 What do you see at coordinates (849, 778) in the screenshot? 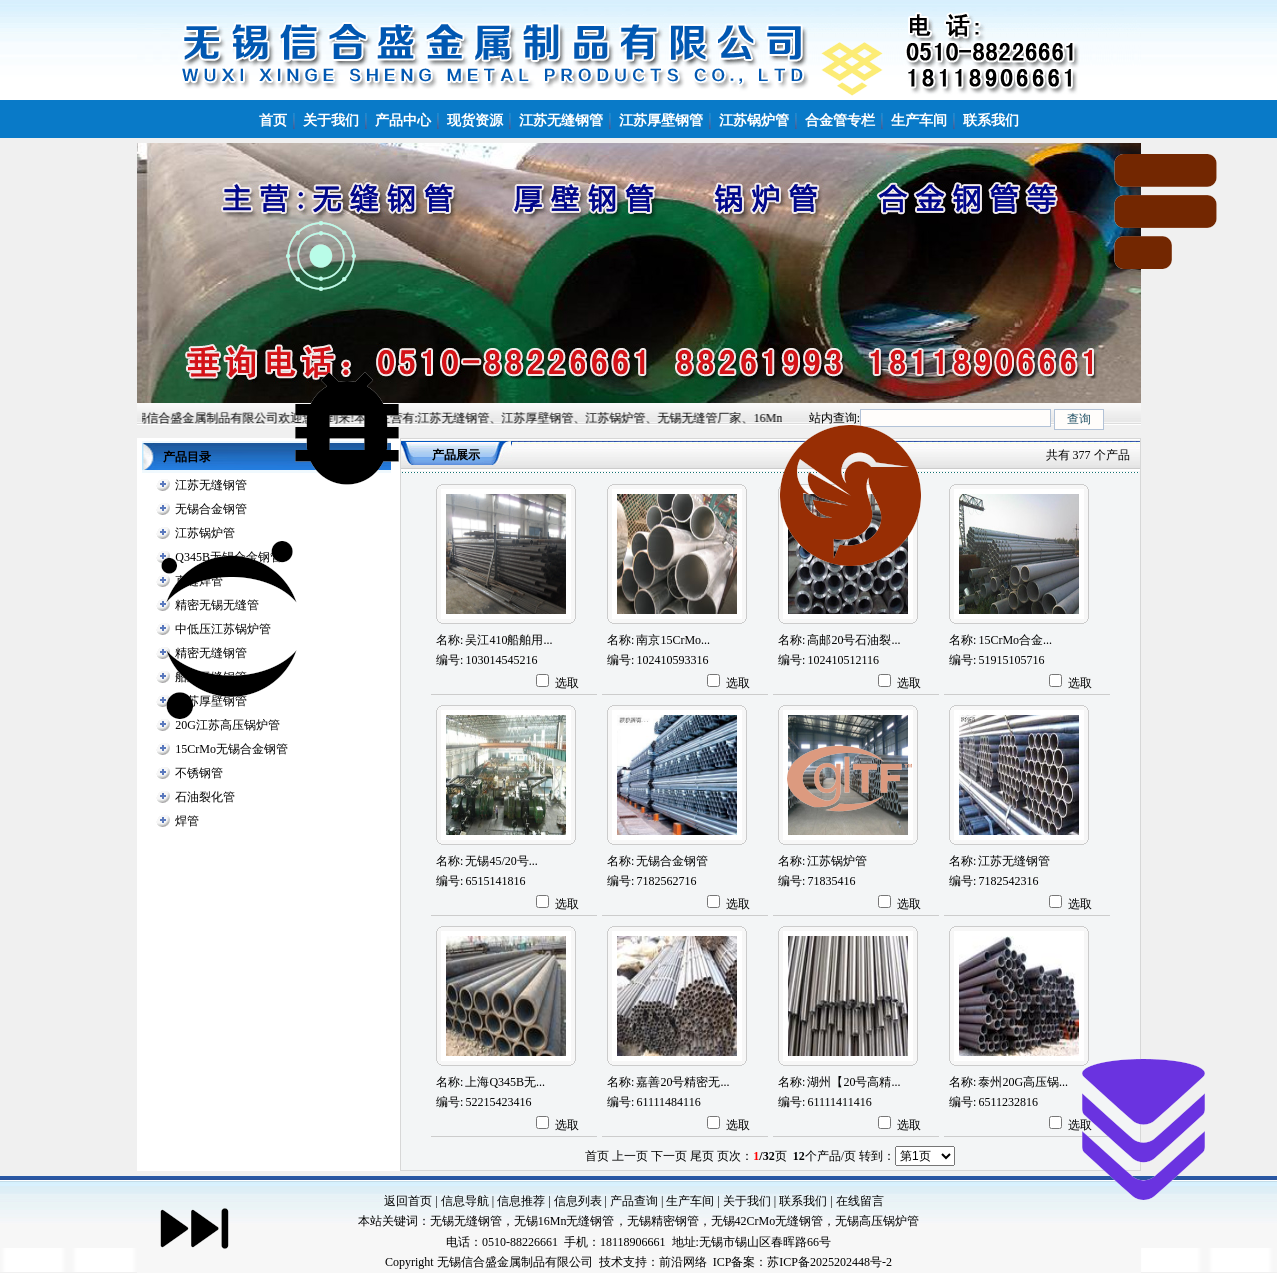
I see `glTF file format logo` at bounding box center [849, 778].